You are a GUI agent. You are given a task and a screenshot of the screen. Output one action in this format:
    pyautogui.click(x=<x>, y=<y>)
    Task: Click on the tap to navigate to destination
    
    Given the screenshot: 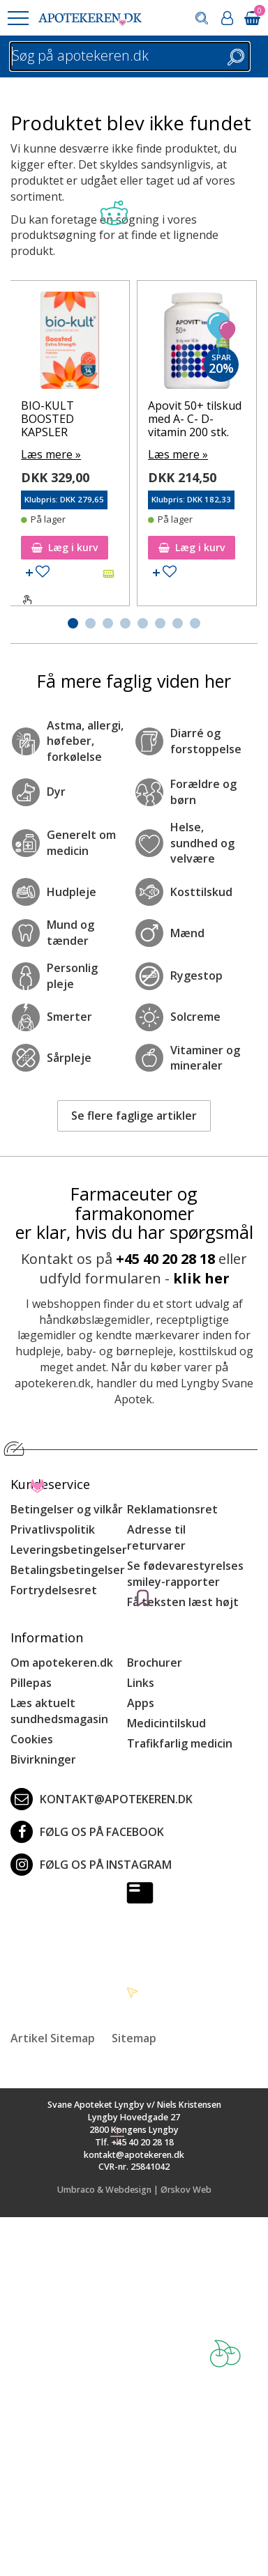 What is the action you would take?
    pyautogui.click(x=131, y=1991)
    